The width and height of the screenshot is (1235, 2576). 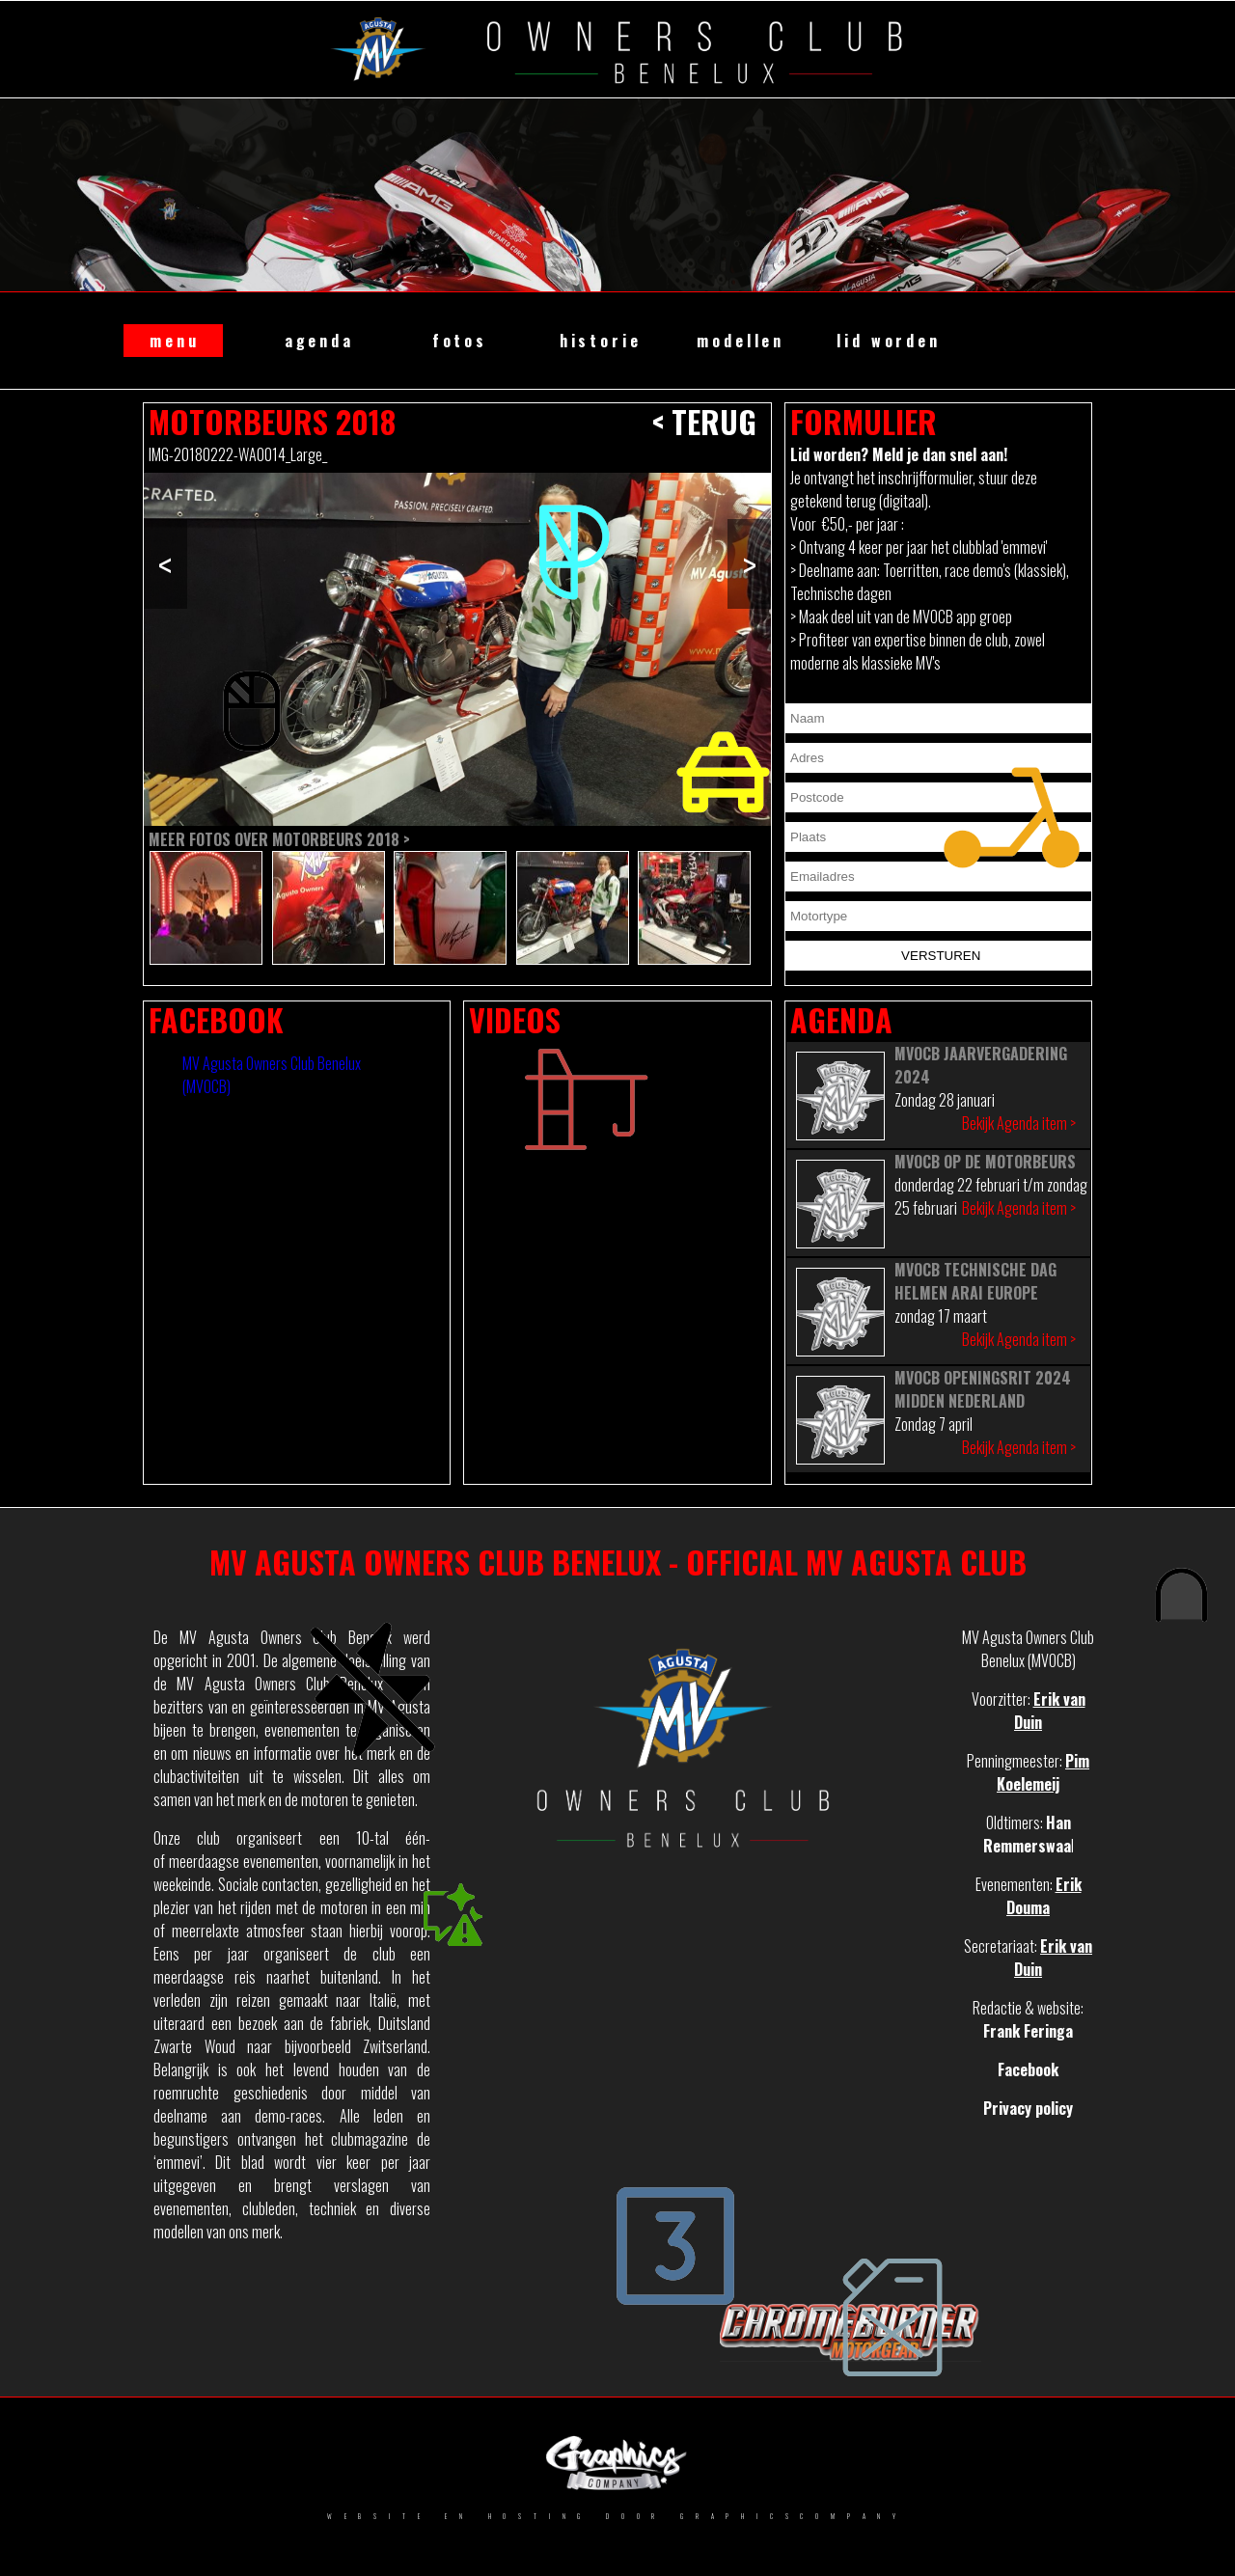 What do you see at coordinates (451, 1914) in the screenshot?
I see `AI chat feature experiencing an issue or error` at bounding box center [451, 1914].